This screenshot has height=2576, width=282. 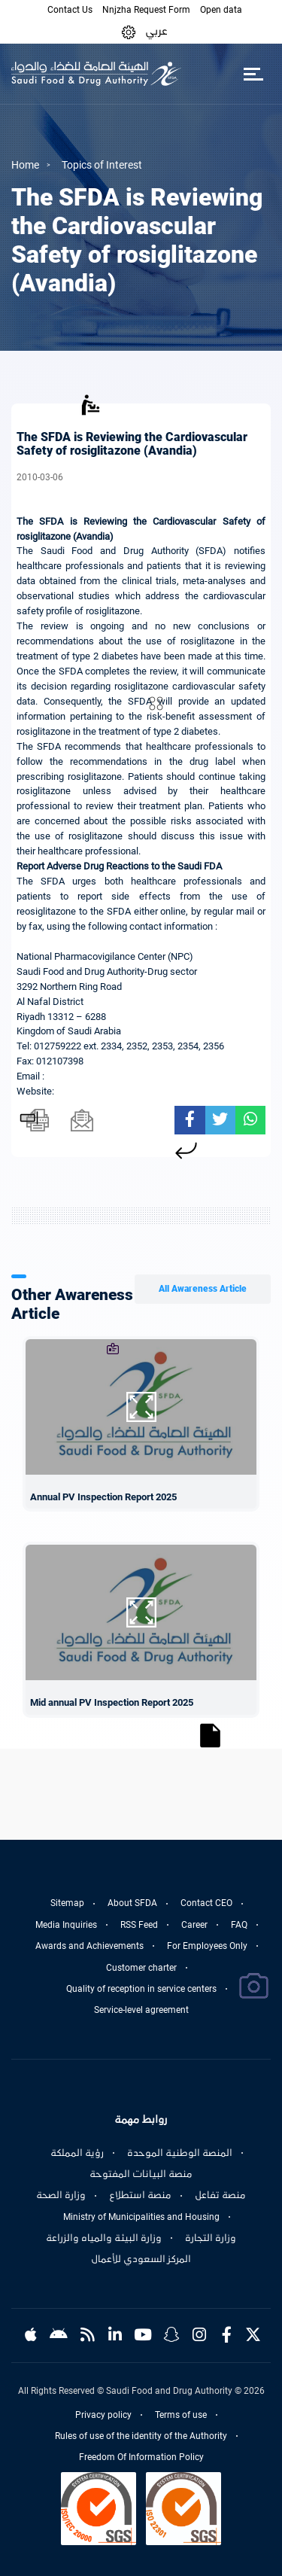 I want to click on reply to a message, so click(x=186, y=1150).